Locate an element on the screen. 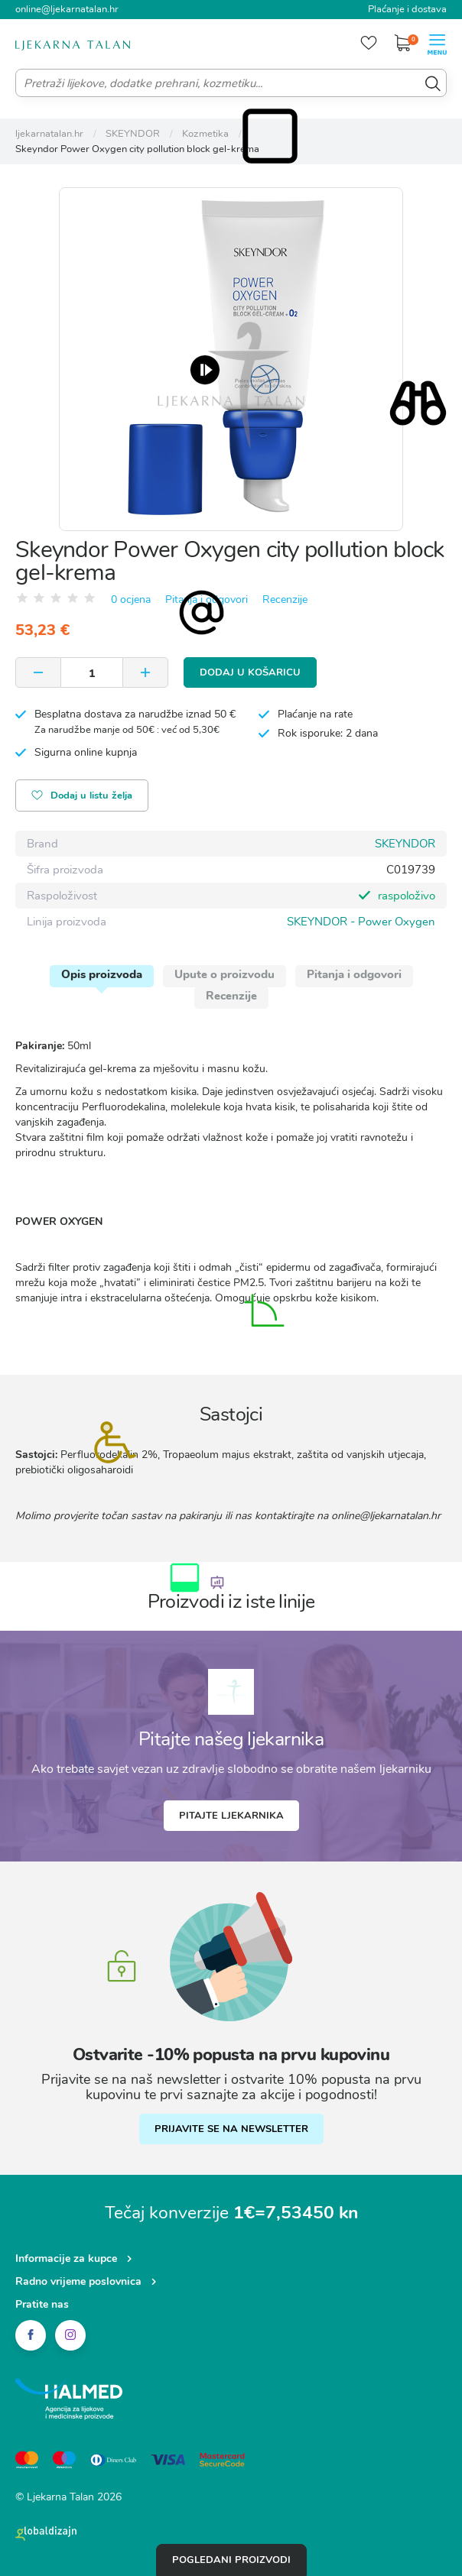  skip to next track or media item is located at coordinates (205, 370).